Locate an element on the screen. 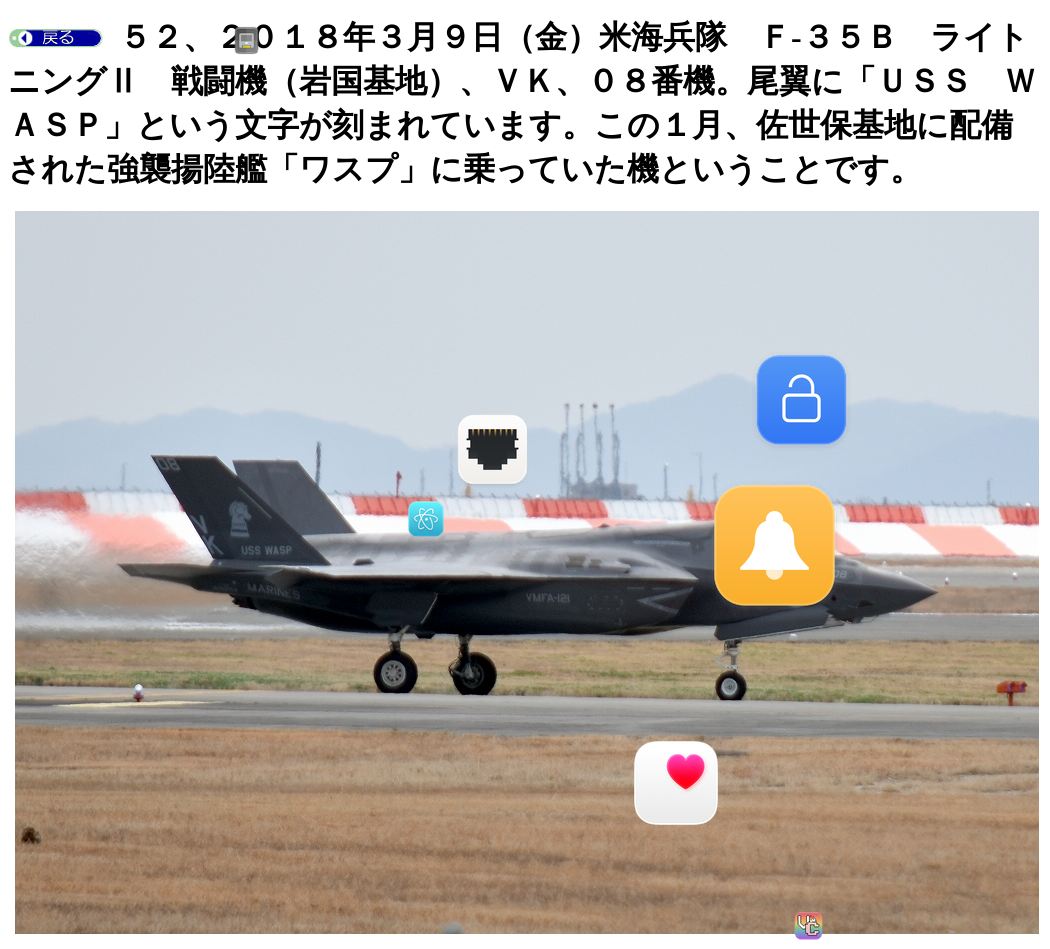 Image resolution: width=1050 pixels, height=949 pixels. open the Health app is located at coordinates (676, 783).